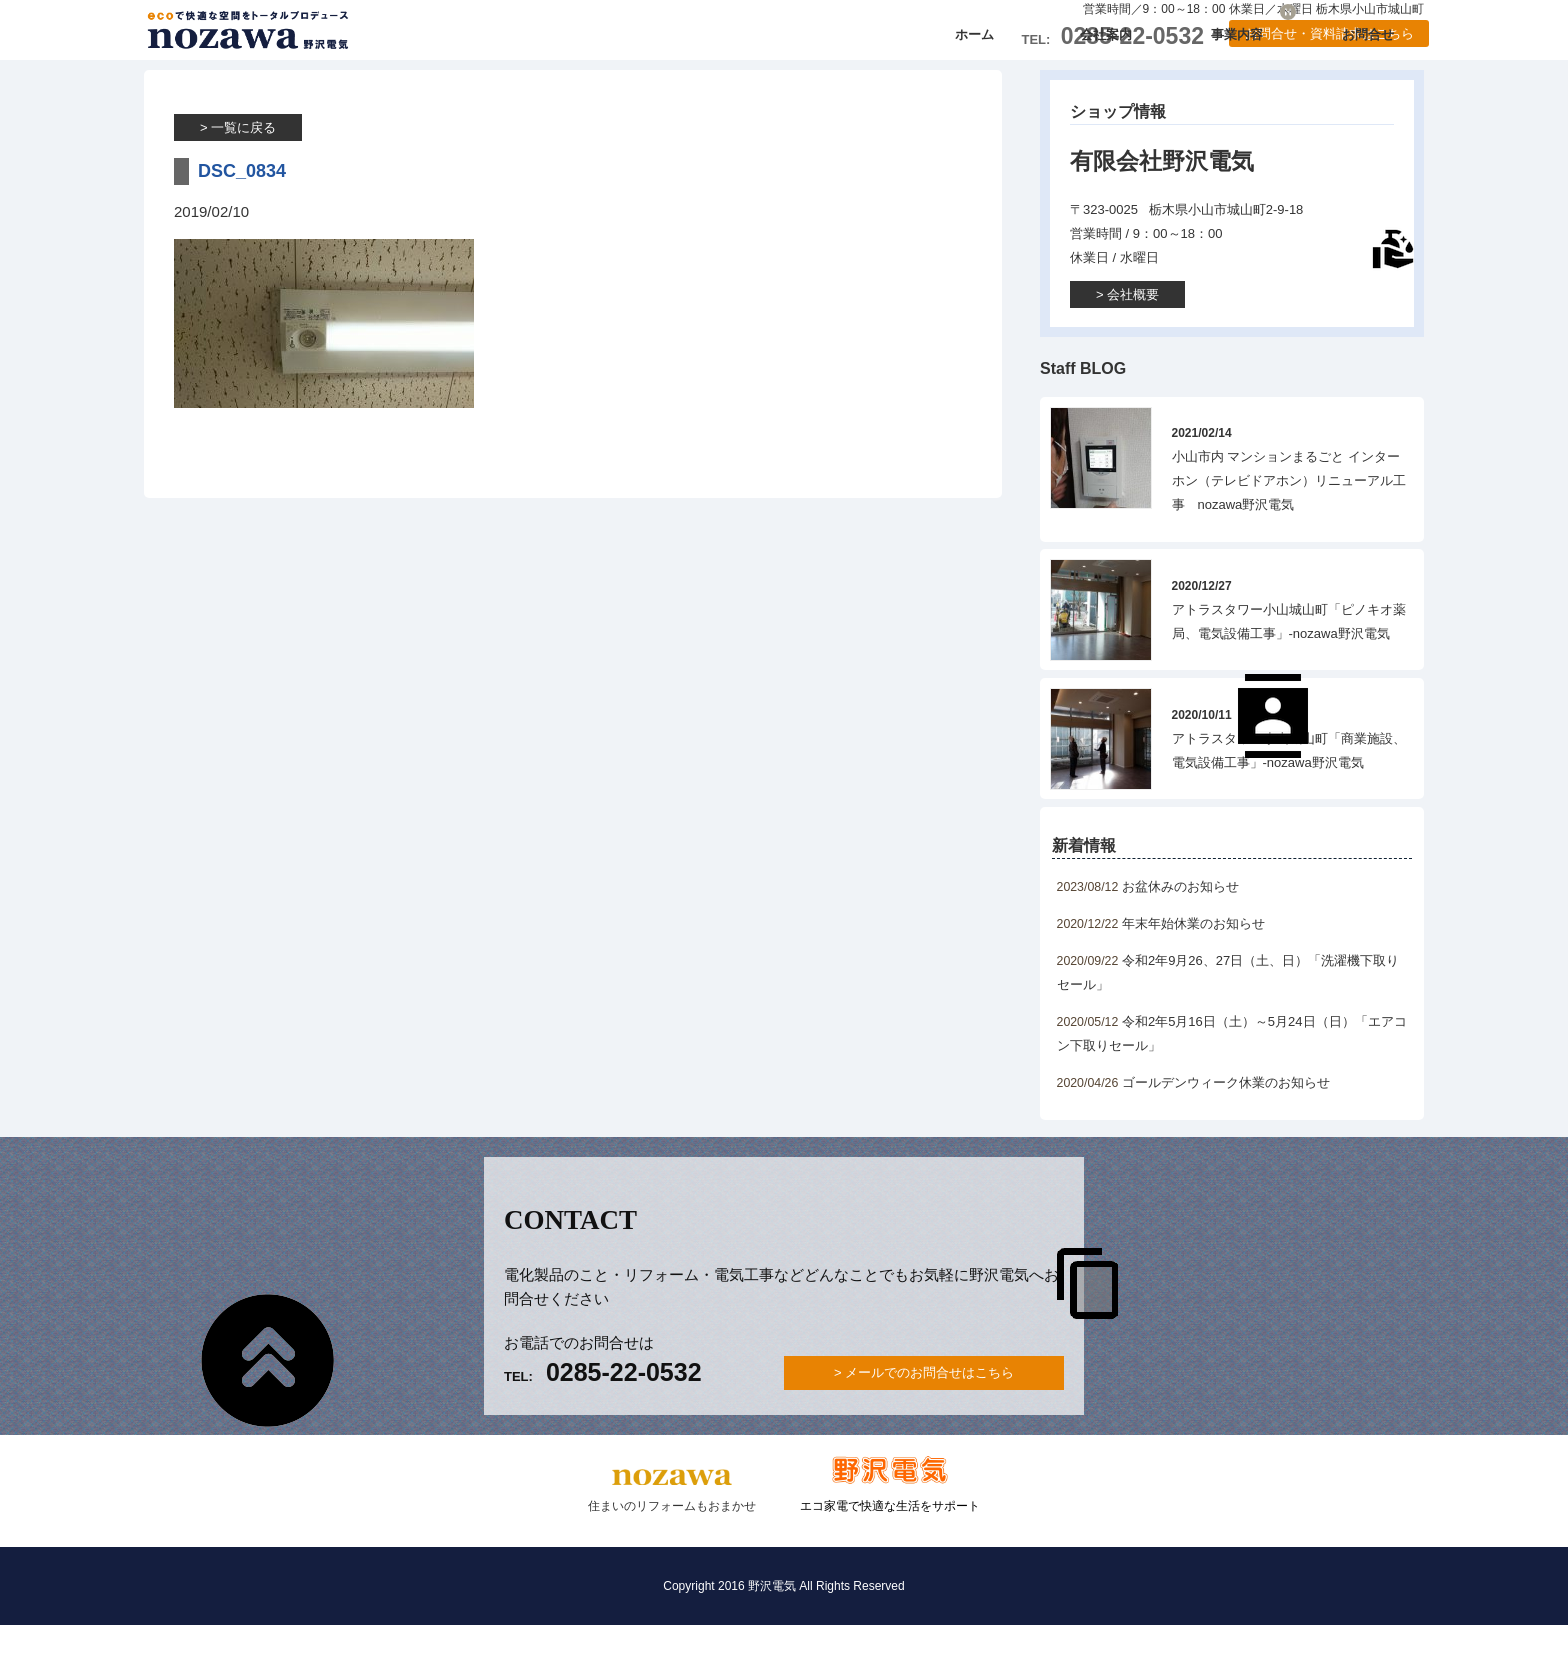 This screenshot has height=1675, width=1568. What do you see at coordinates (268, 1360) in the screenshot?
I see `scroll to top of page` at bounding box center [268, 1360].